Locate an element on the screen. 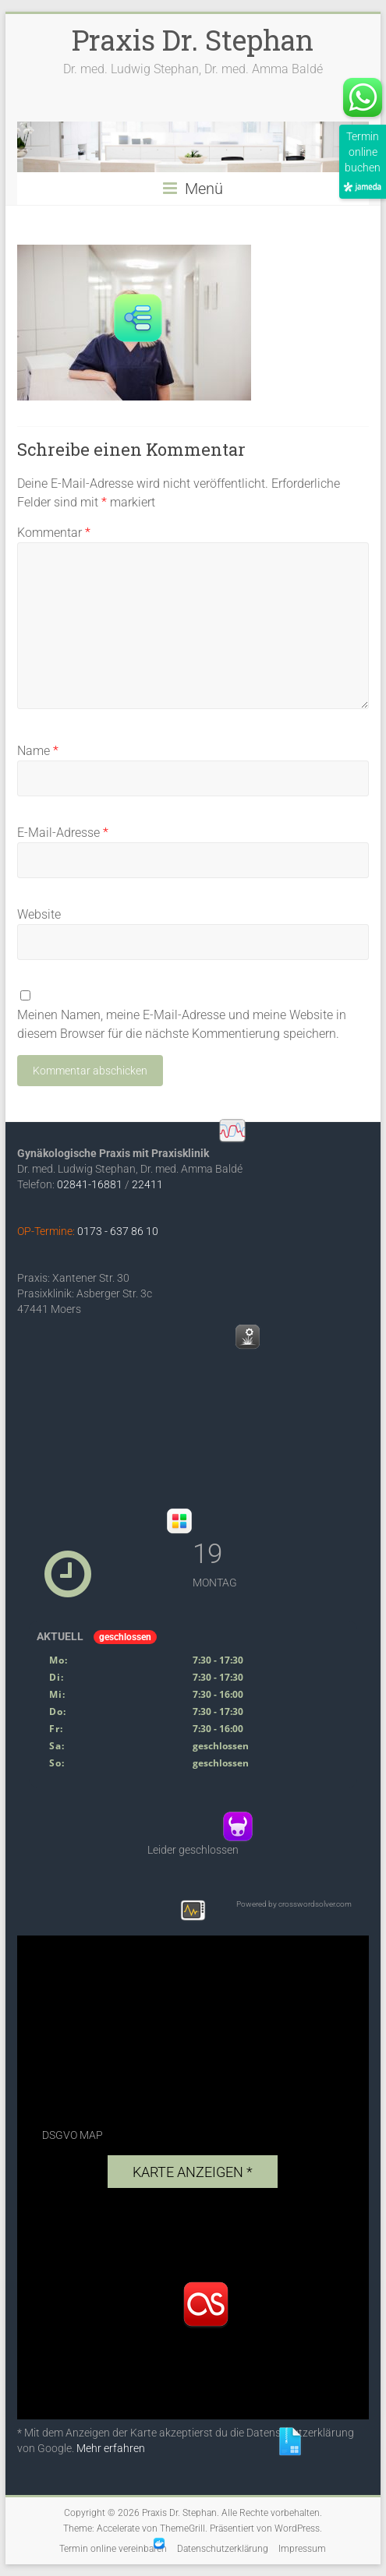 Image resolution: width=386 pixels, height=2576 pixels. open Docker desktop application is located at coordinates (159, 2543).